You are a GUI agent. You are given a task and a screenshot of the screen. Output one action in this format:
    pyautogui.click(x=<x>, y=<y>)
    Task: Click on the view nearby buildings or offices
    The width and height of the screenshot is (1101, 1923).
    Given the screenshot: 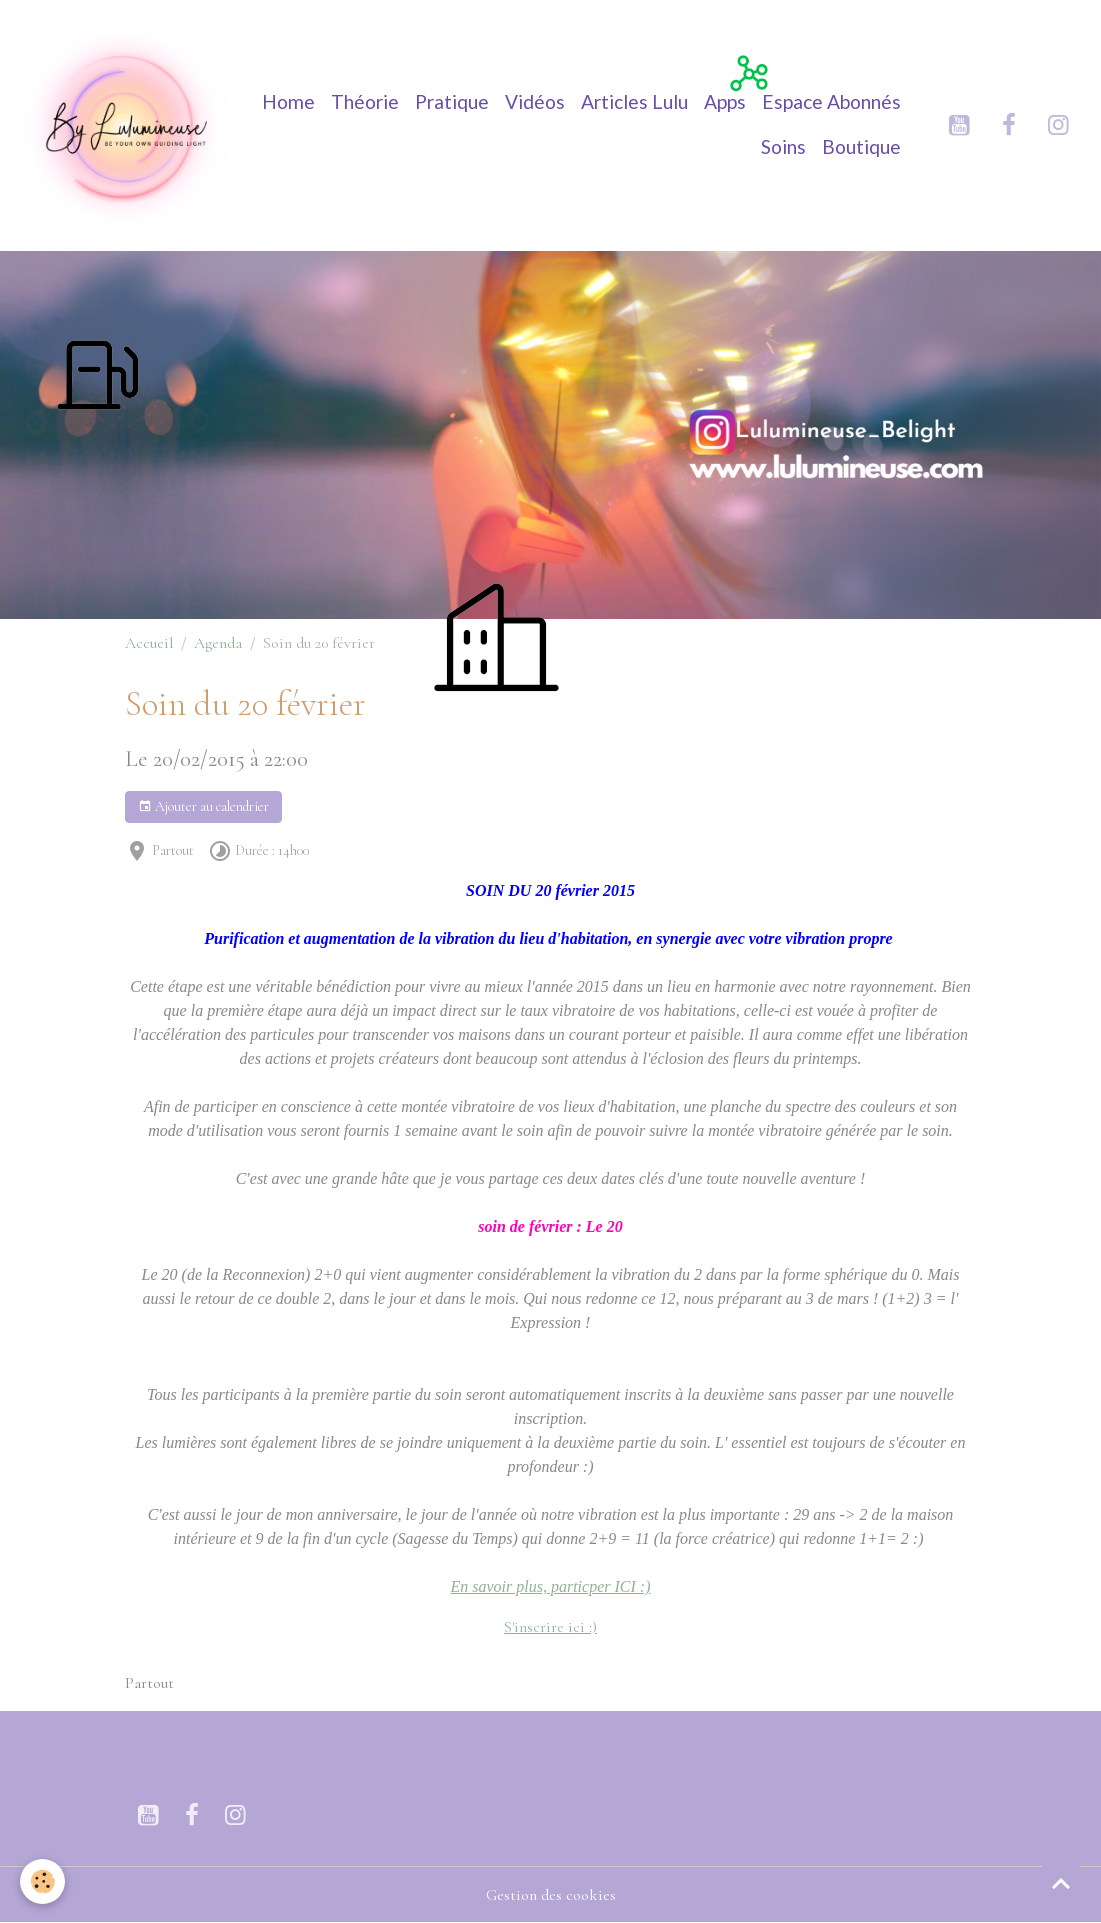 What is the action you would take?
    pyautogui.click(x=496, y=641)
    